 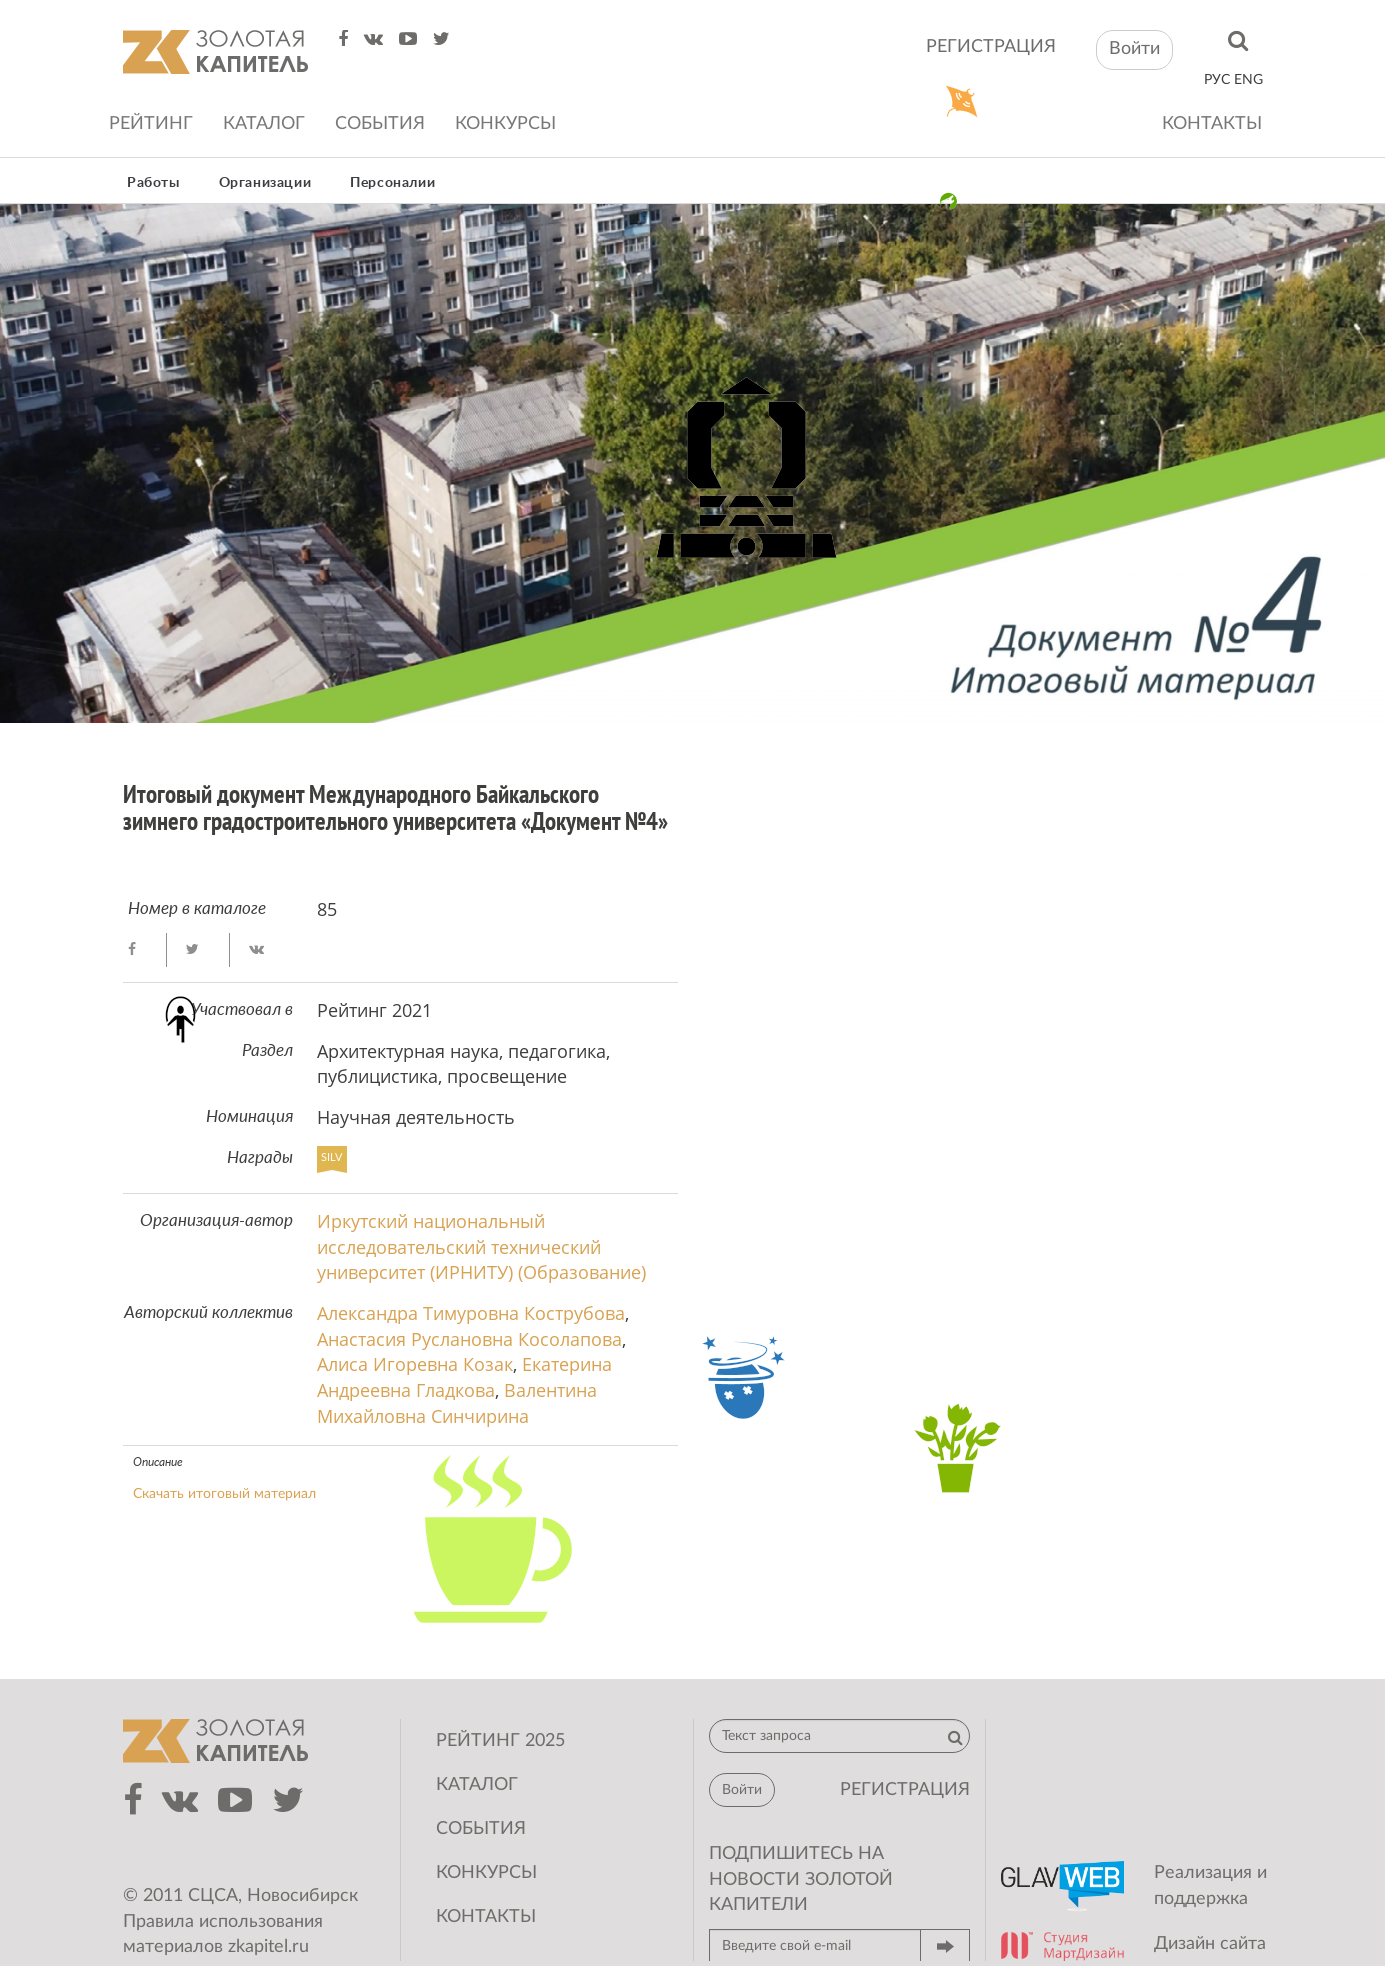 What do you see at coordinates (961, 101) in the screenshot?
I see `indicates manta ray or marine life content` at bounding box center [961, 101].